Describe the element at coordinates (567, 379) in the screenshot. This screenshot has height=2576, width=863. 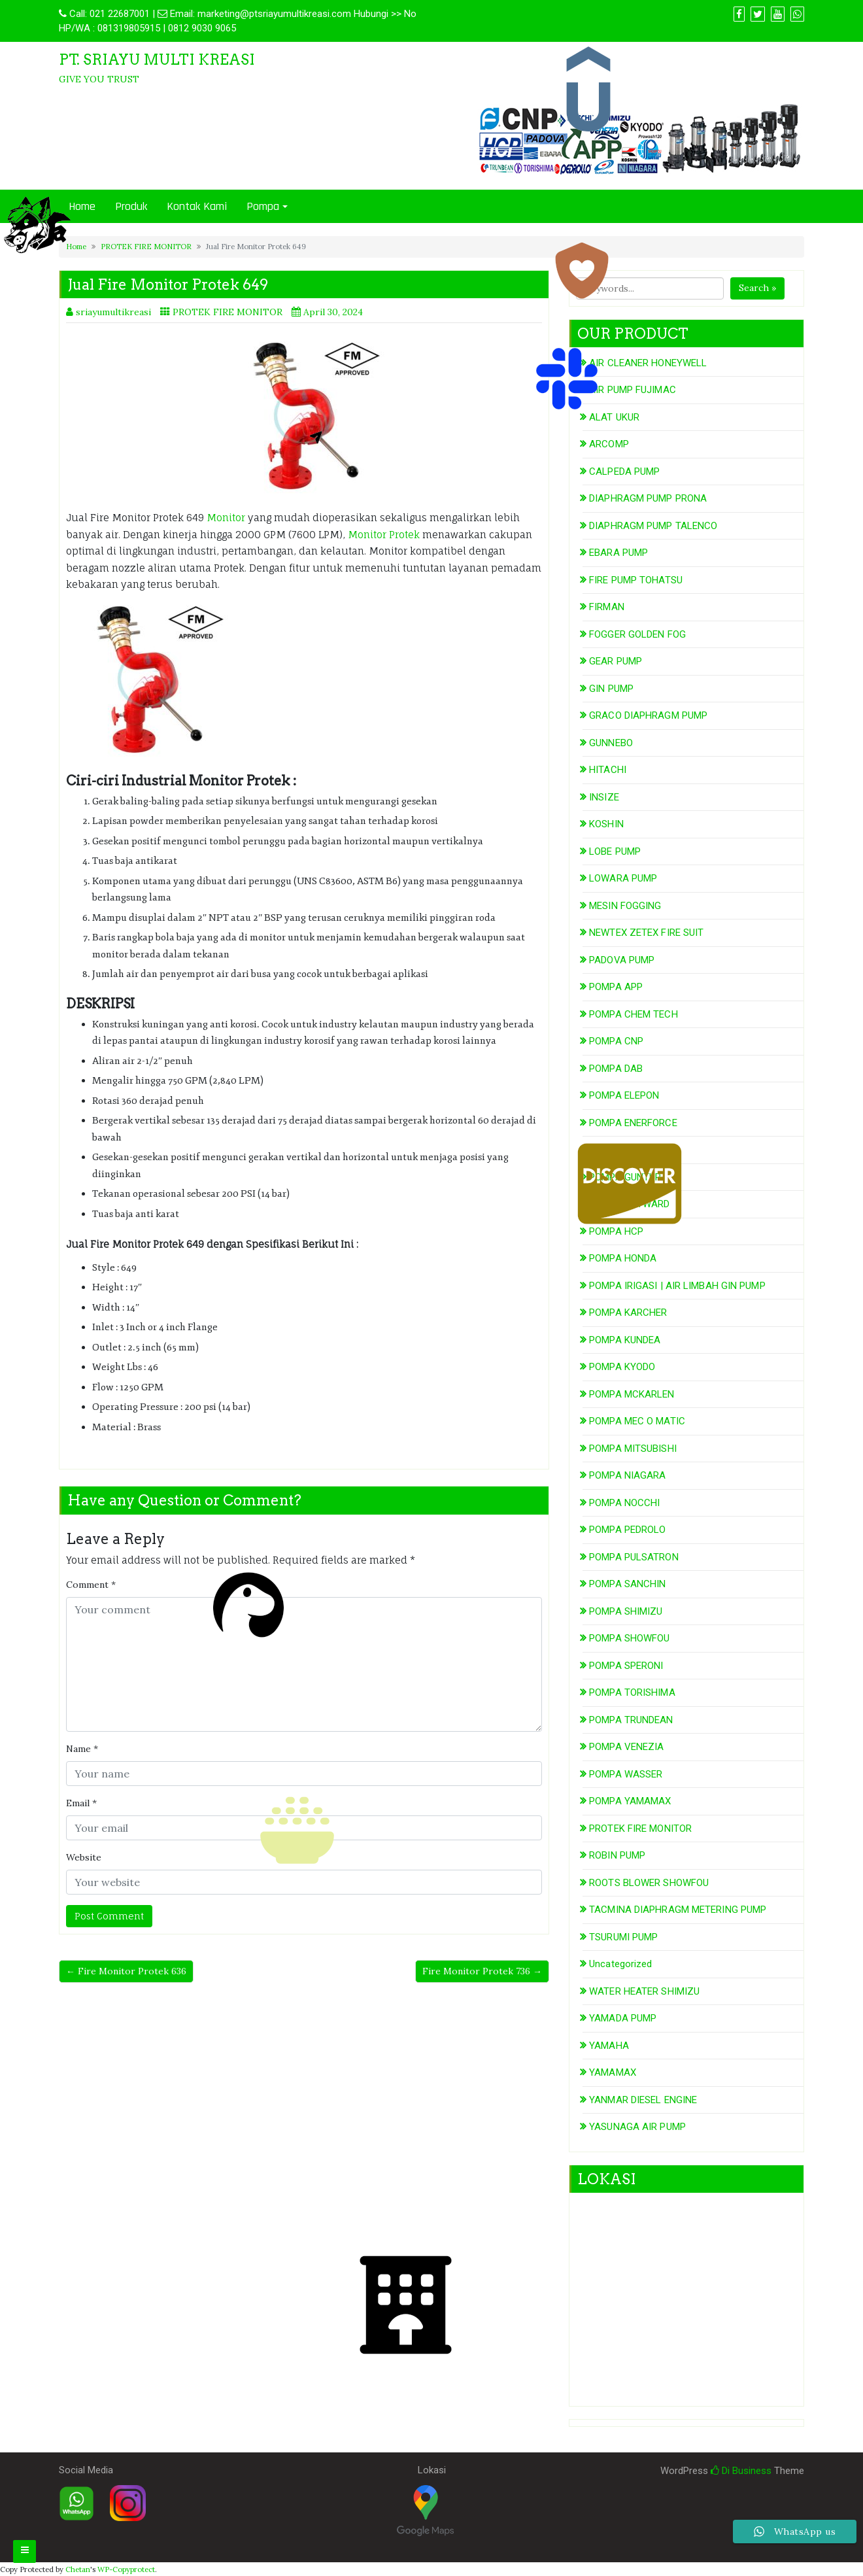
I see `open slack workspace` at that location.